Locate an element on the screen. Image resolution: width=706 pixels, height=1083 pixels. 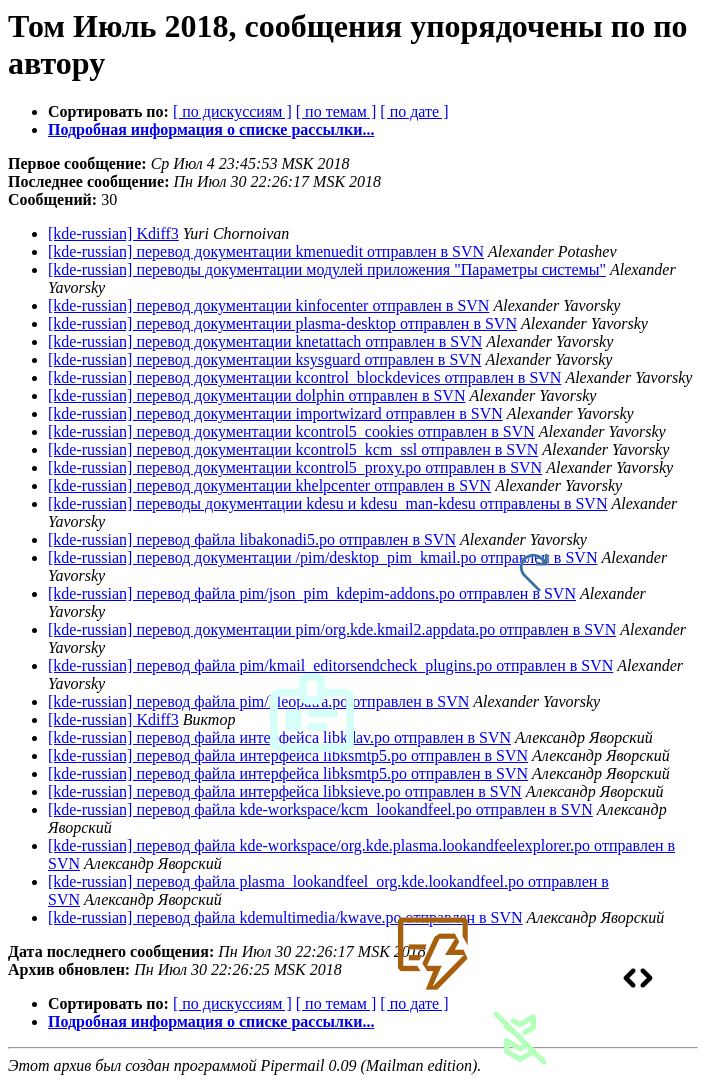
disable badge notifications is located at coordinates (520, 1038).